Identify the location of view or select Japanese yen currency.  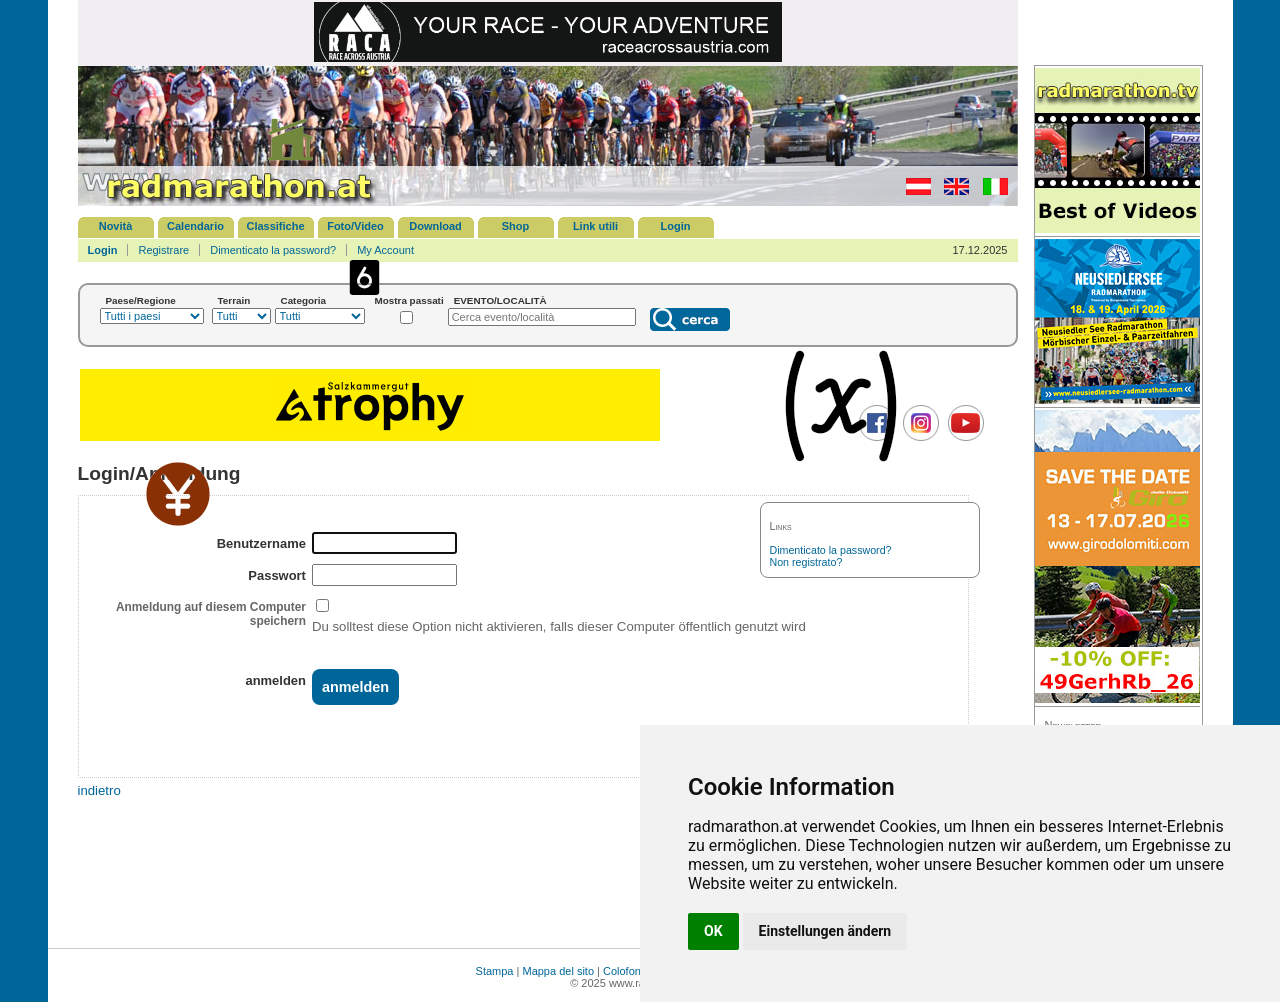
(178, 494).